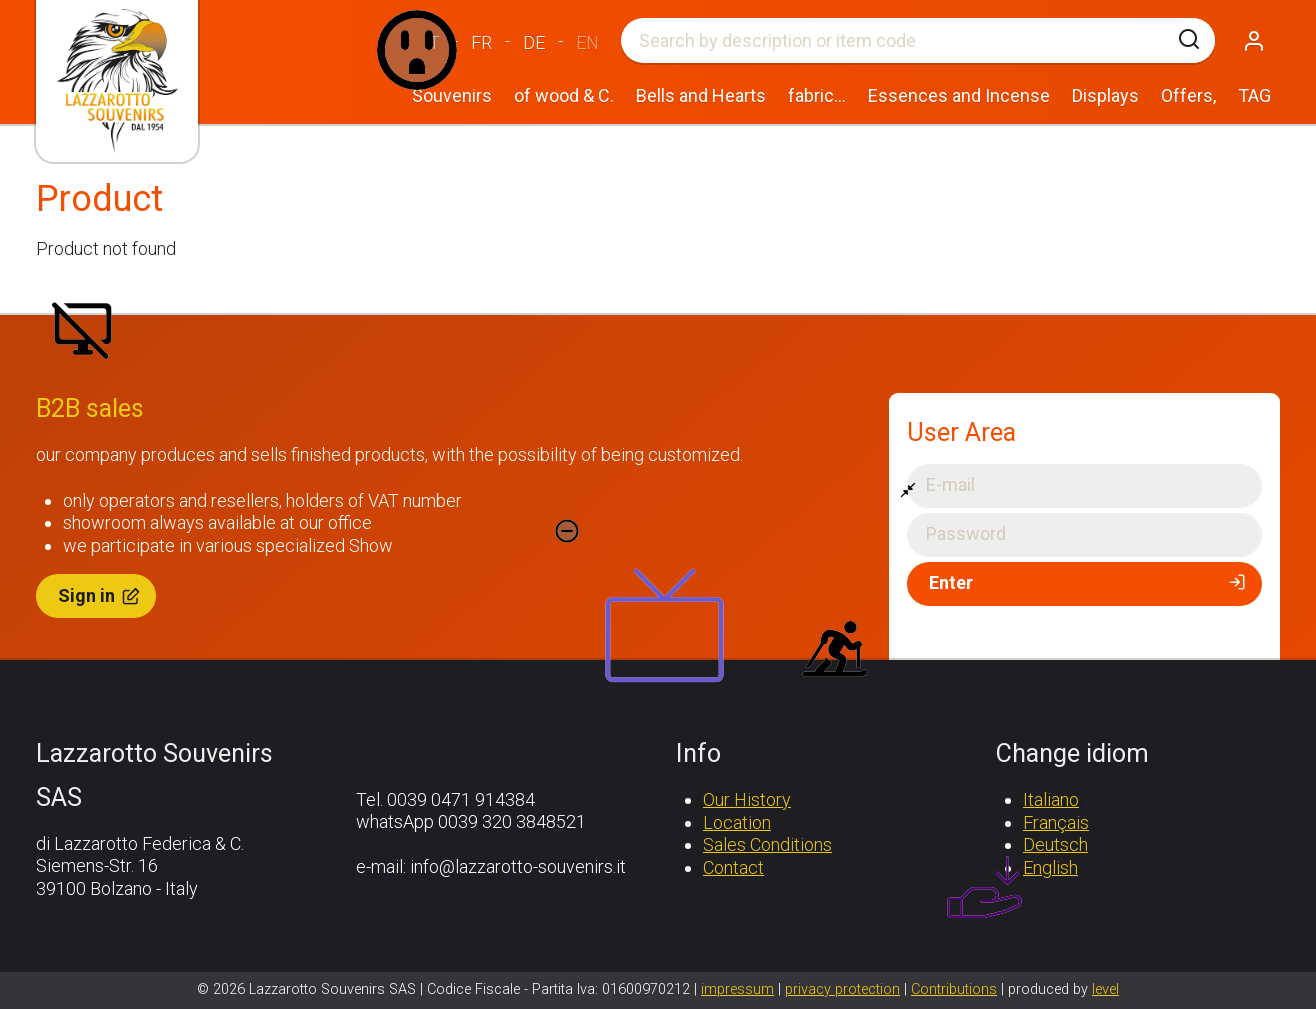  I want to click on exit fullscreen mode, so click(908, 490).